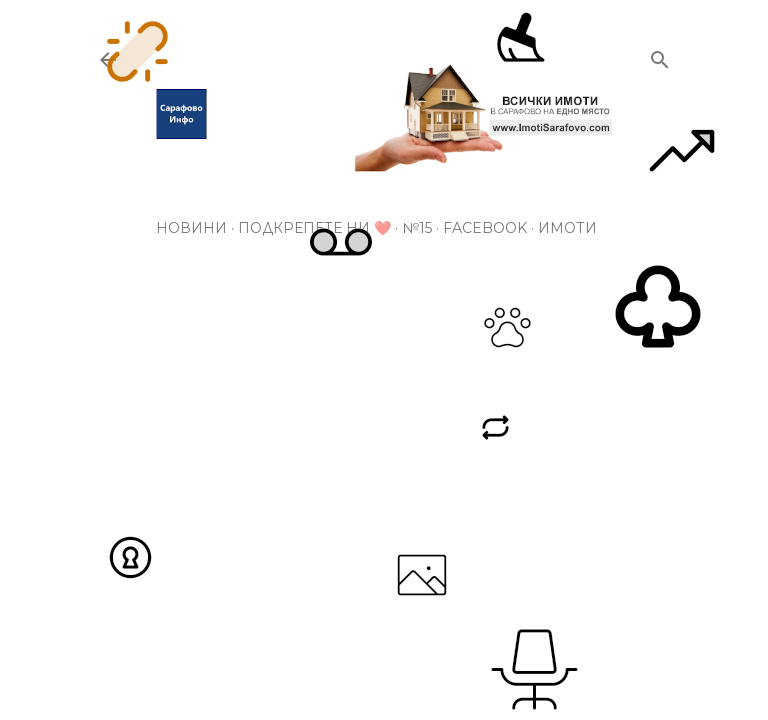 The width and height of the screenshot is (768, 720). What do you see at coordinates (682, 153) in the screenshot?
I see `view trending or popular content` at bounding box center [682, 153].